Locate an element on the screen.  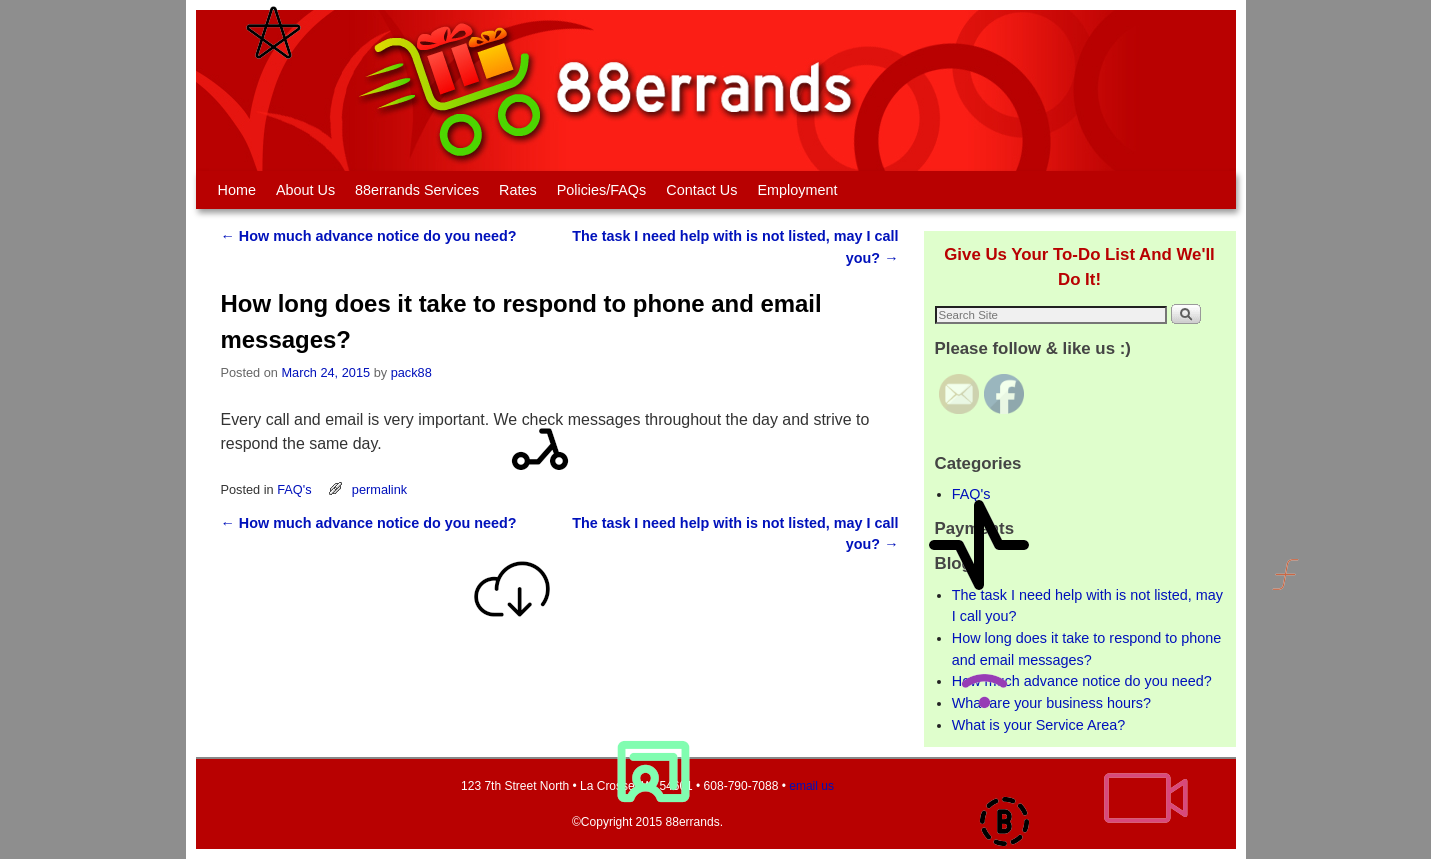
access teaching or presentation tools is located at coordinates (653, 771).